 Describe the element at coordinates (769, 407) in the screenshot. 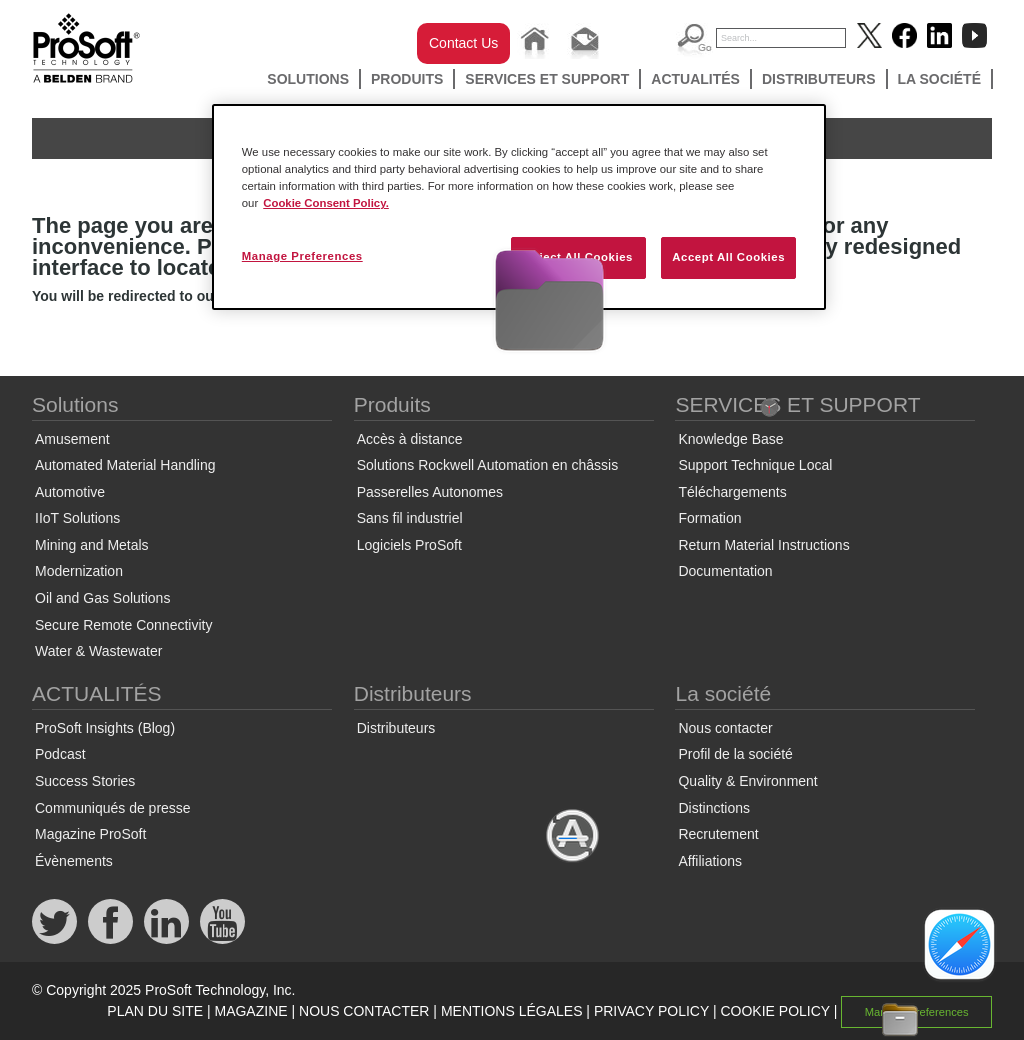

I see `open the clocks app` at that location.